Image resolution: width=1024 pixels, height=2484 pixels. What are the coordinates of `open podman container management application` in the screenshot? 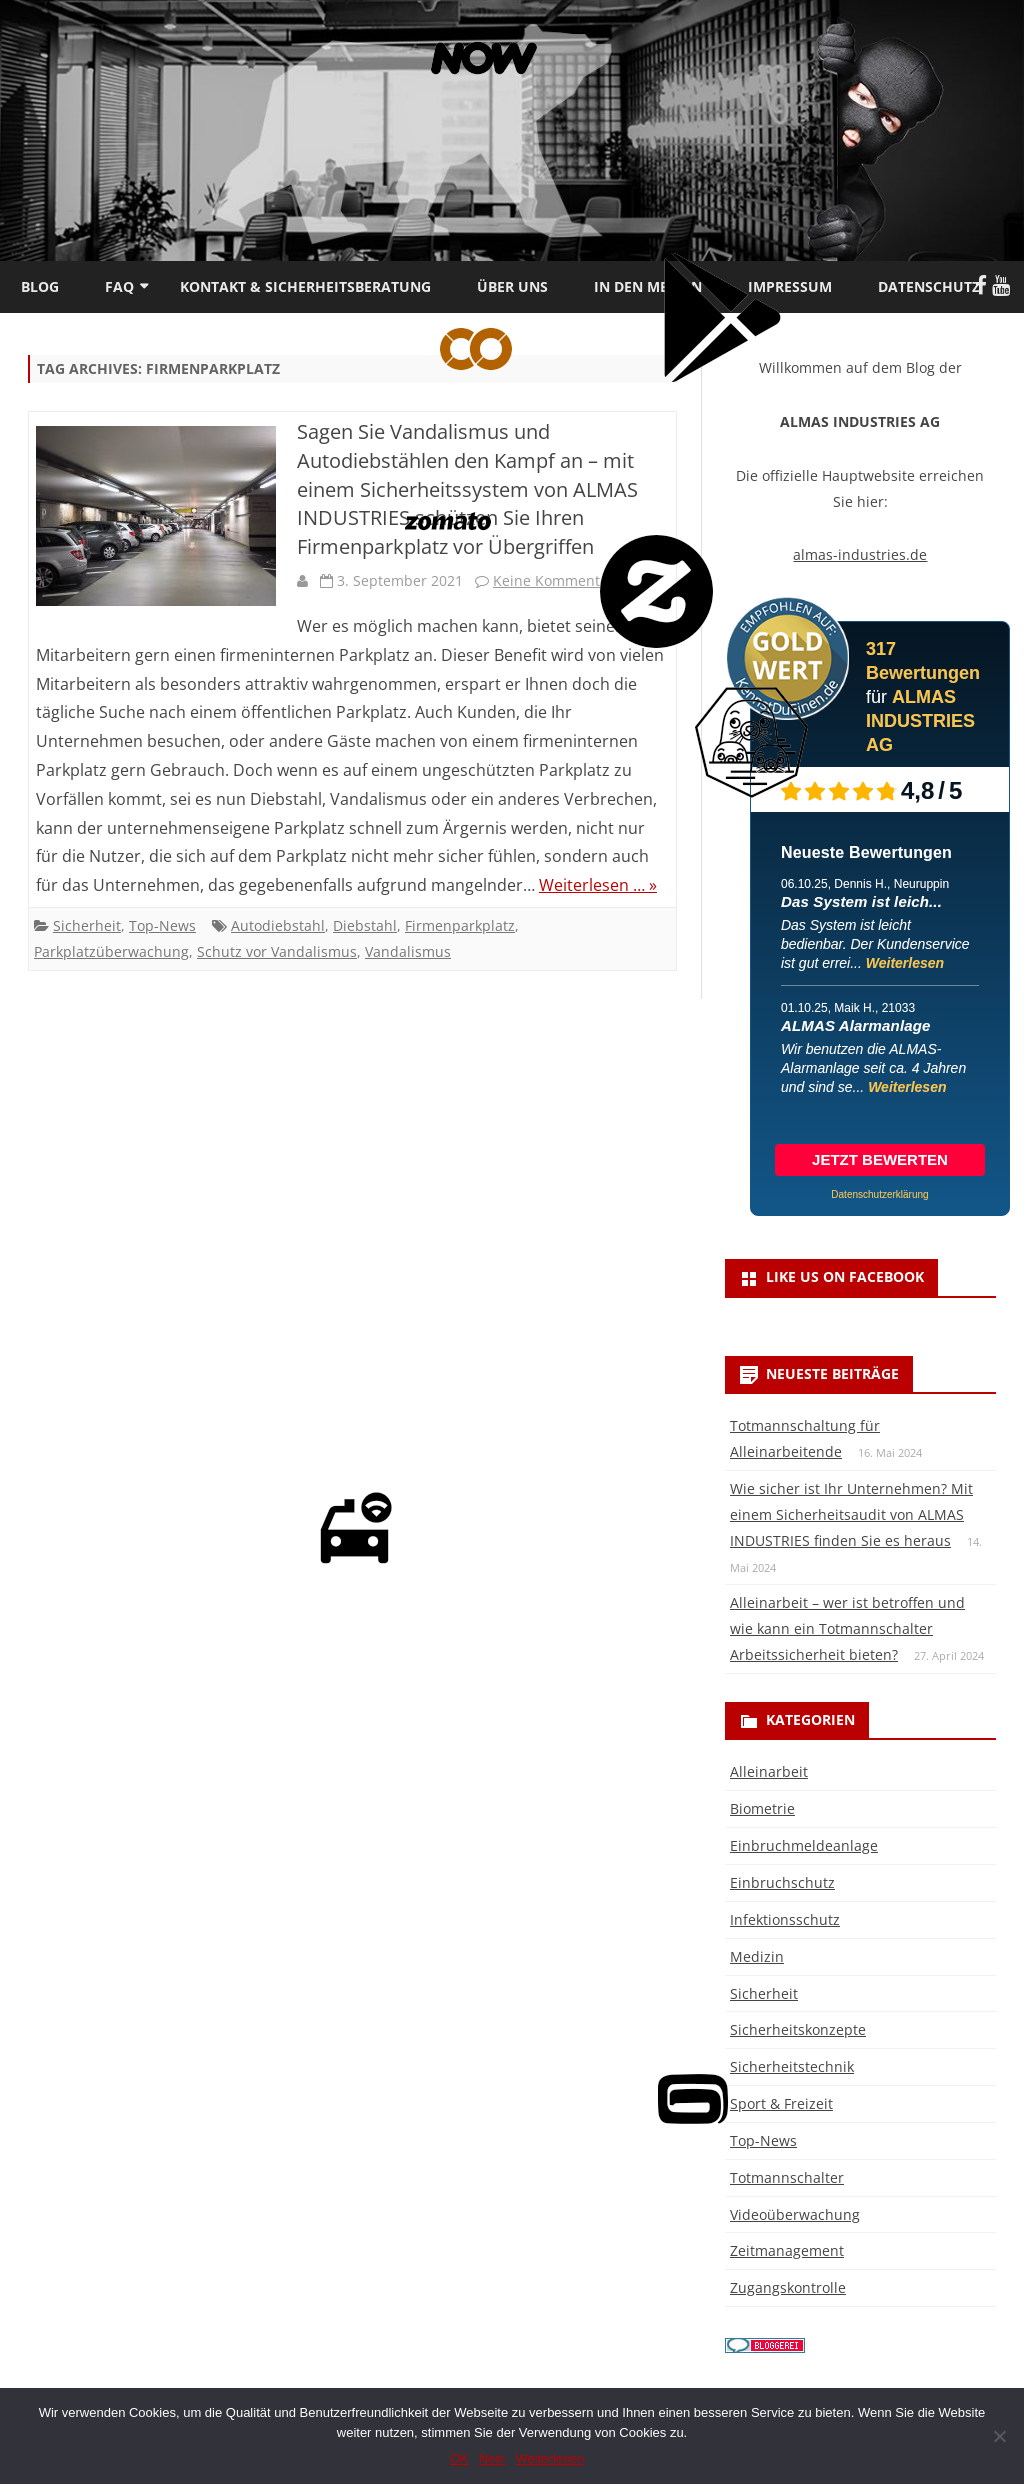 It's located at (751, 742).